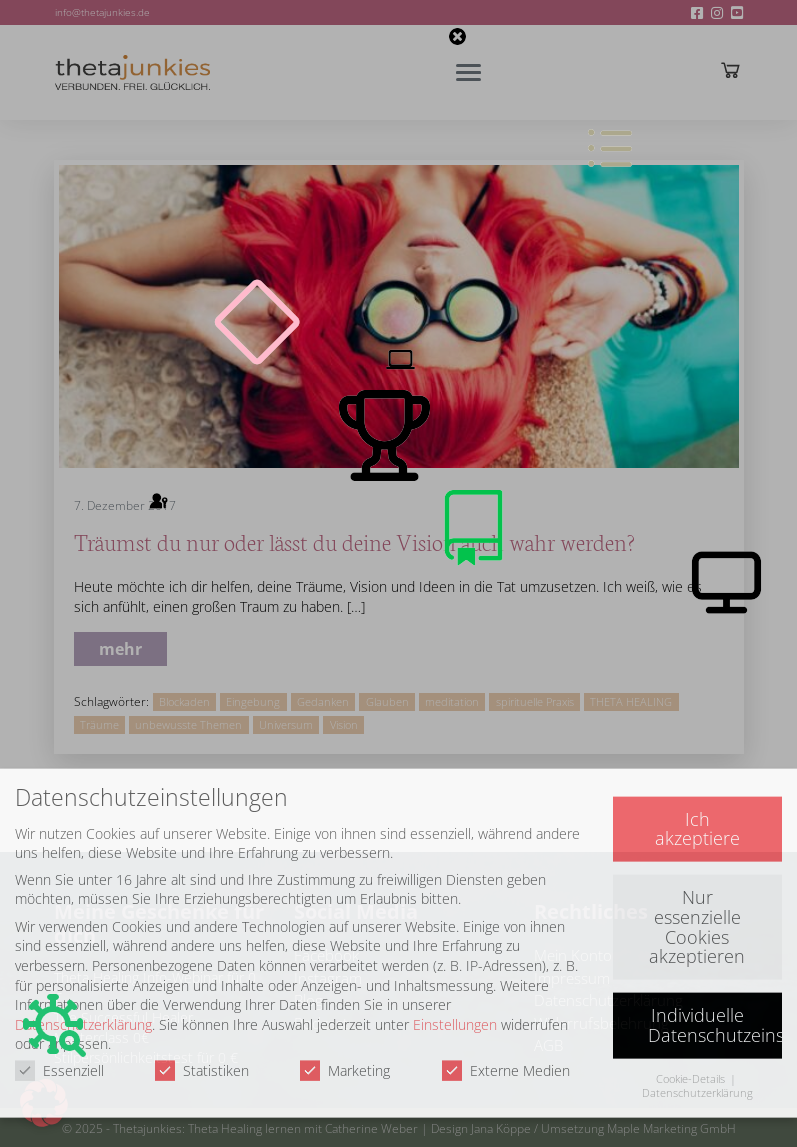  What do you see at coordinates (400, 359) in the screenshot?
I see `access laptop or computer settings` at bounding box center [400, 359].